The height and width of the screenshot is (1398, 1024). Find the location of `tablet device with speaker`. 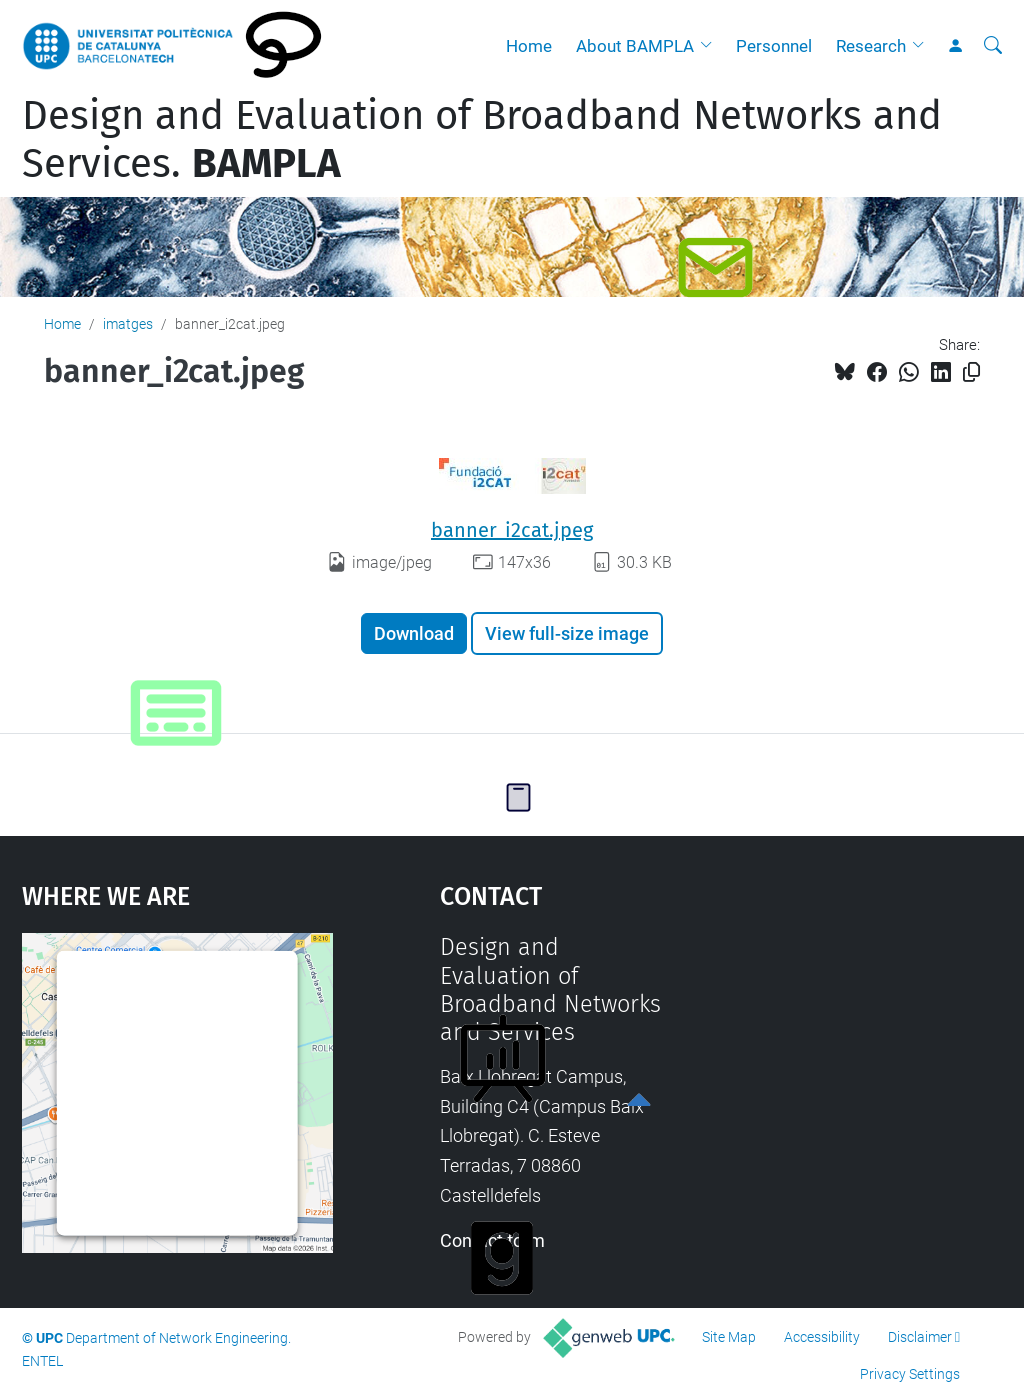

tablet device with speaker is located at coordinates (518, 797).